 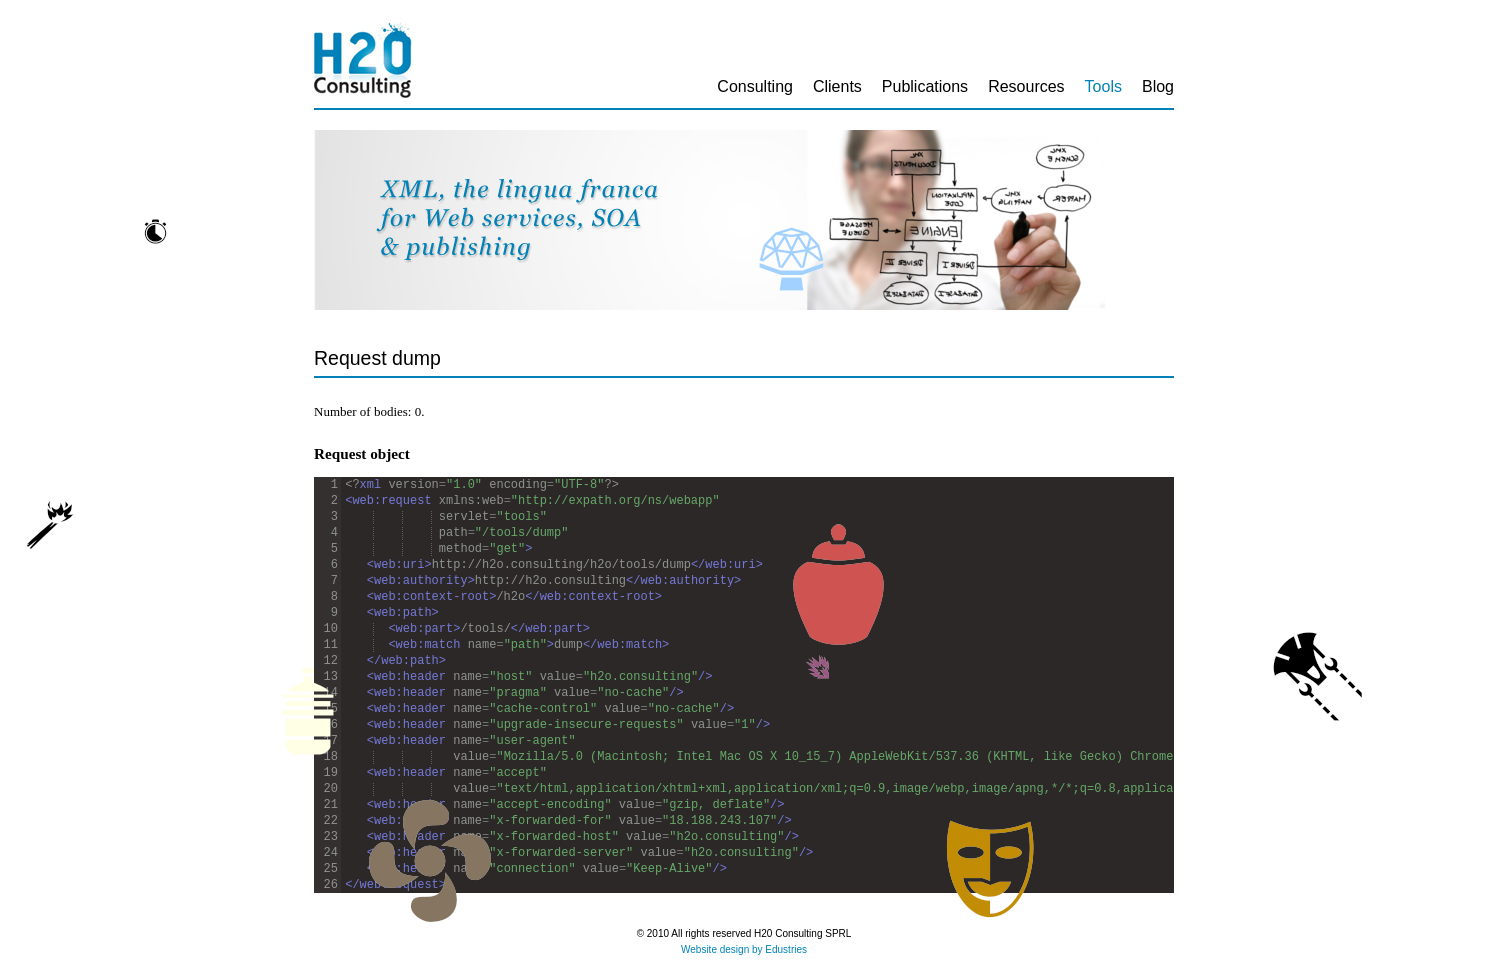 I want to click on strafe or sidestep movement control, so click(x=1319, y=676).